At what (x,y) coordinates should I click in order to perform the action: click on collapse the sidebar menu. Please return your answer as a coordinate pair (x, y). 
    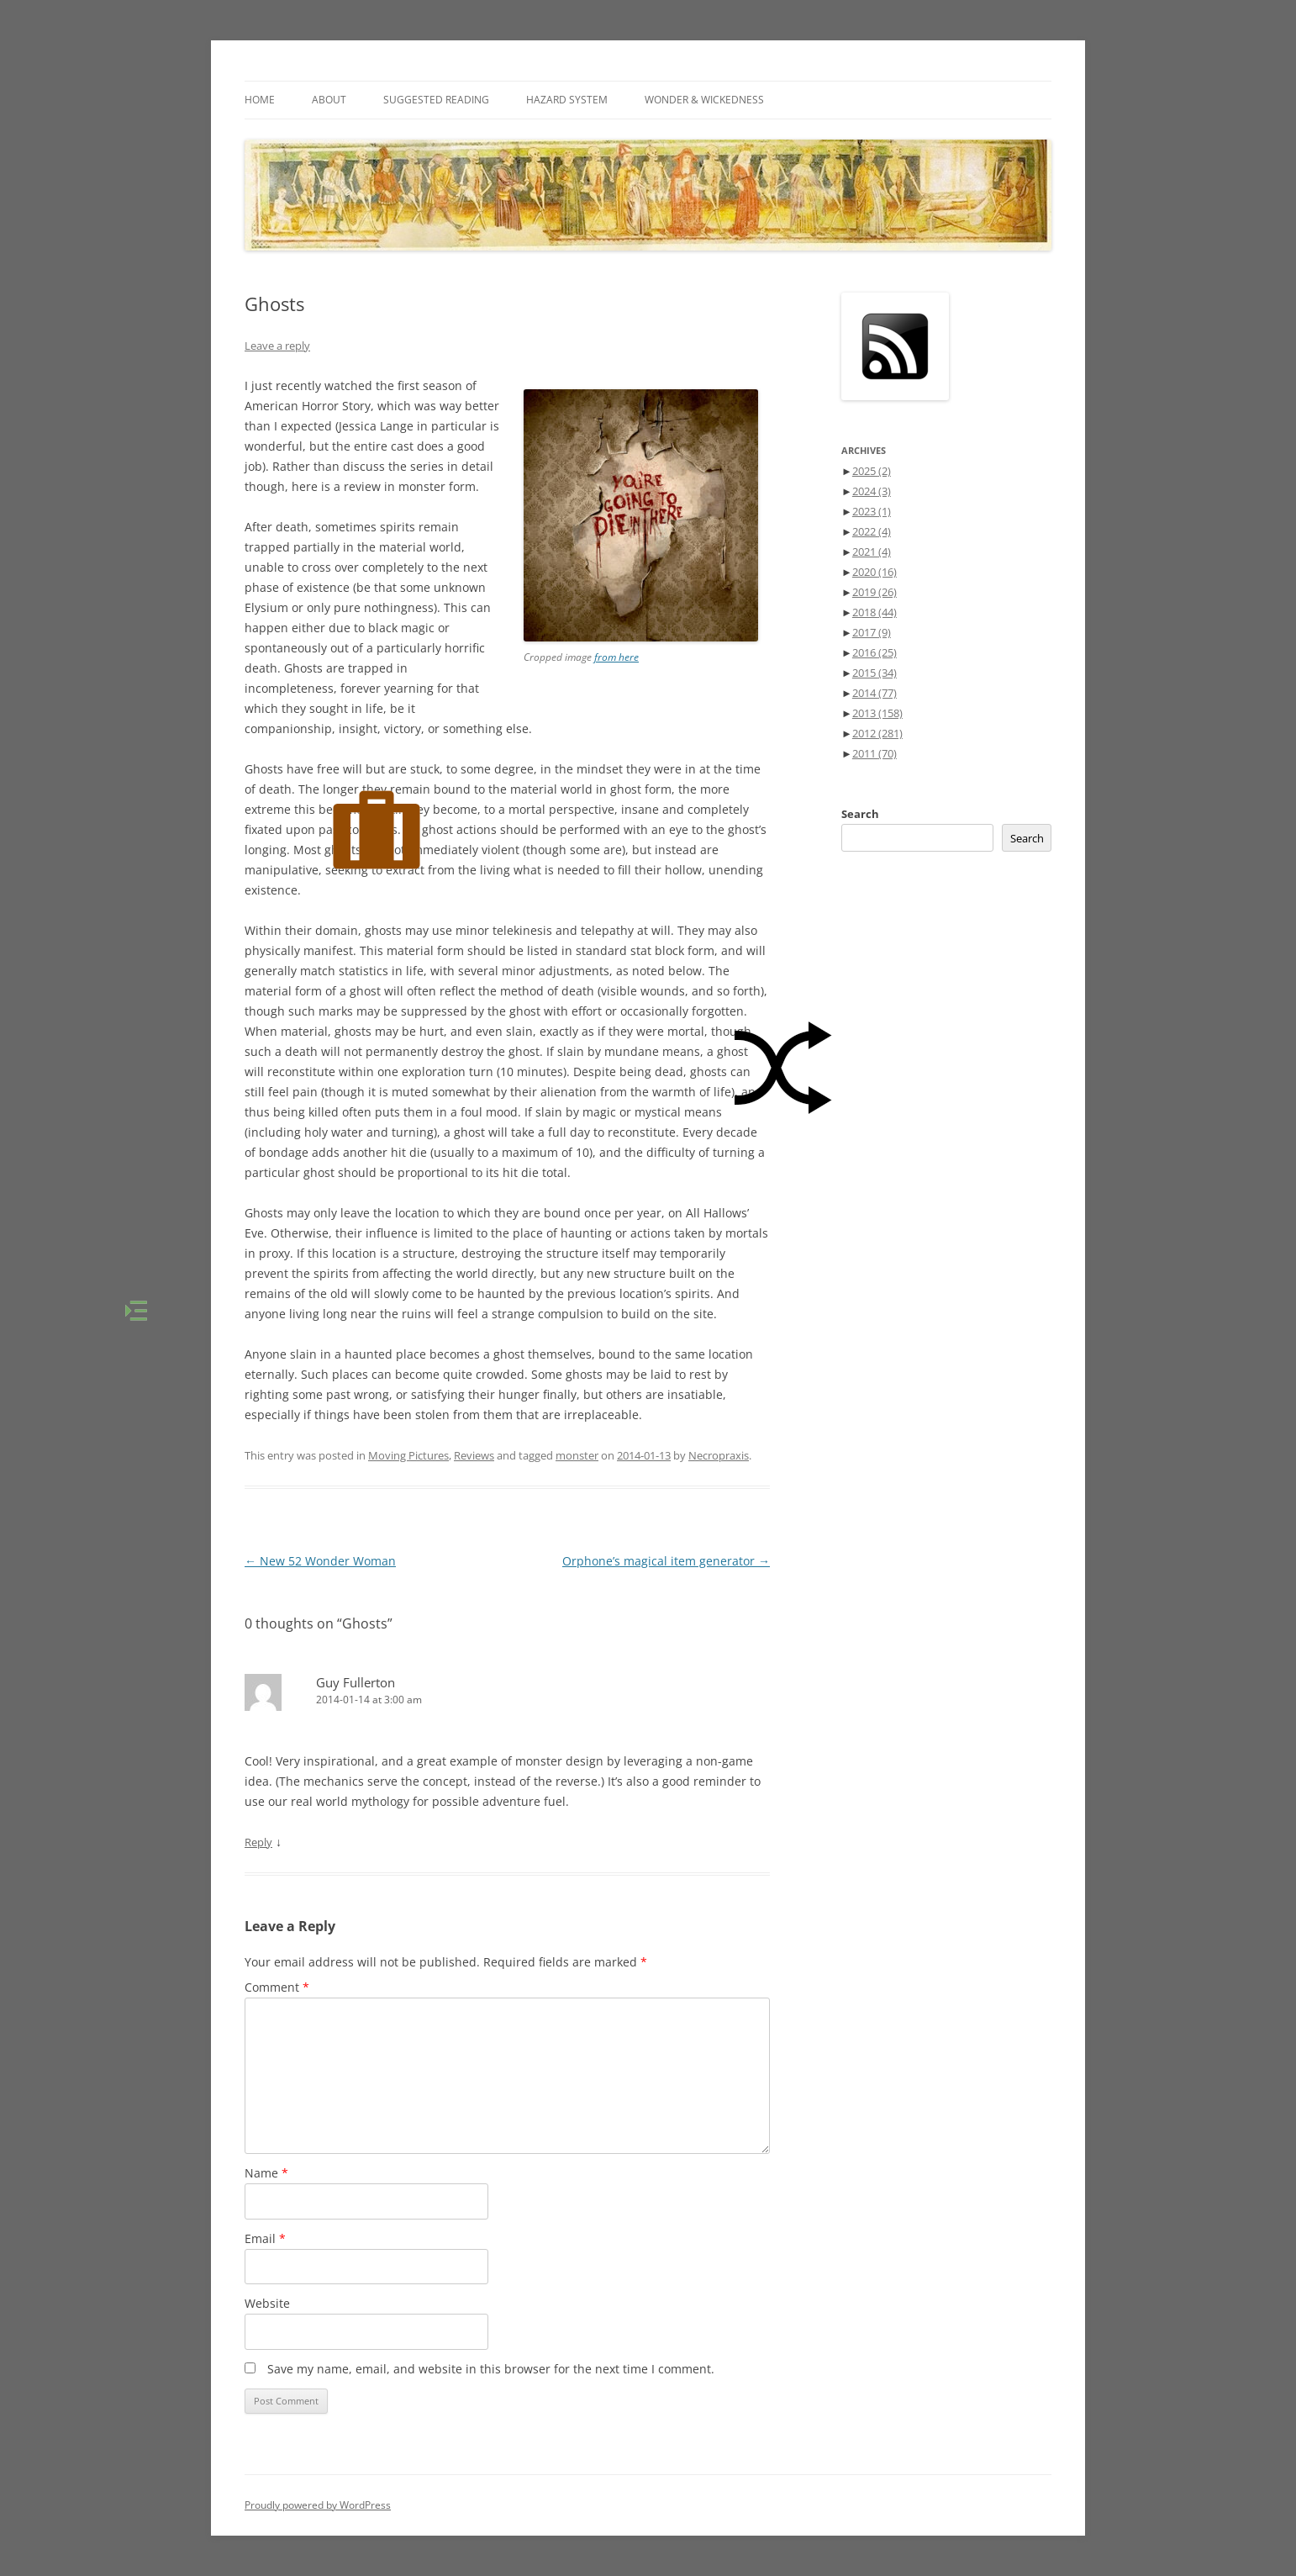
    Looking at the image, I should click on (136, 1311).